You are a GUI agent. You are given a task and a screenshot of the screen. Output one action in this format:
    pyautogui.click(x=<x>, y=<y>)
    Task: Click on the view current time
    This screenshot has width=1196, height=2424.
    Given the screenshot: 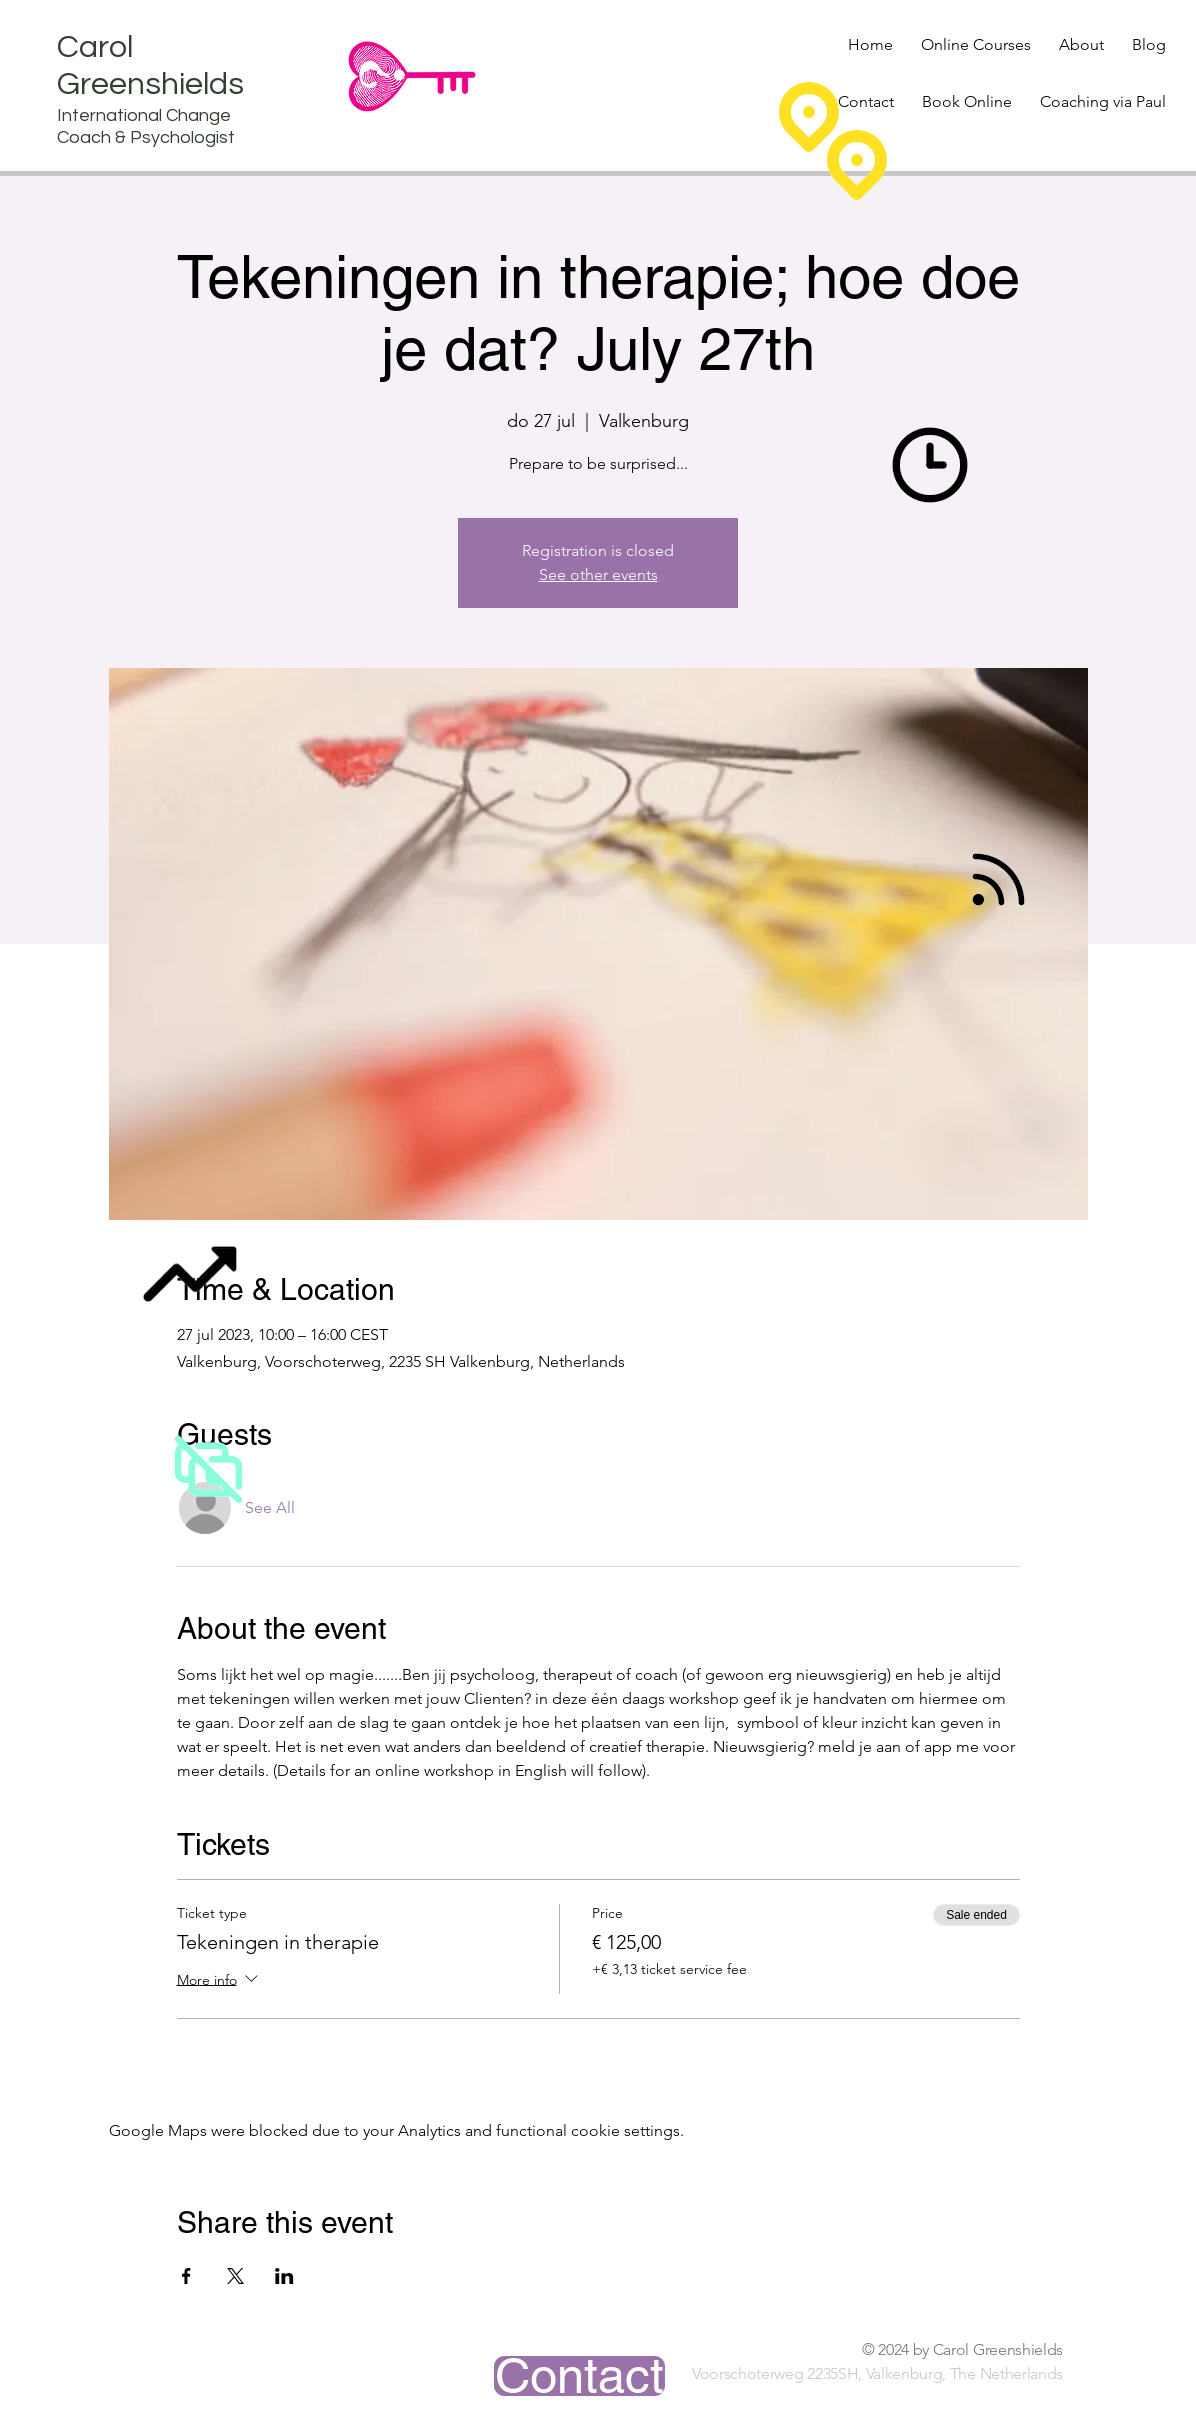 What is the action you would take?
    pyautogui.click(x=930, y=465)
    